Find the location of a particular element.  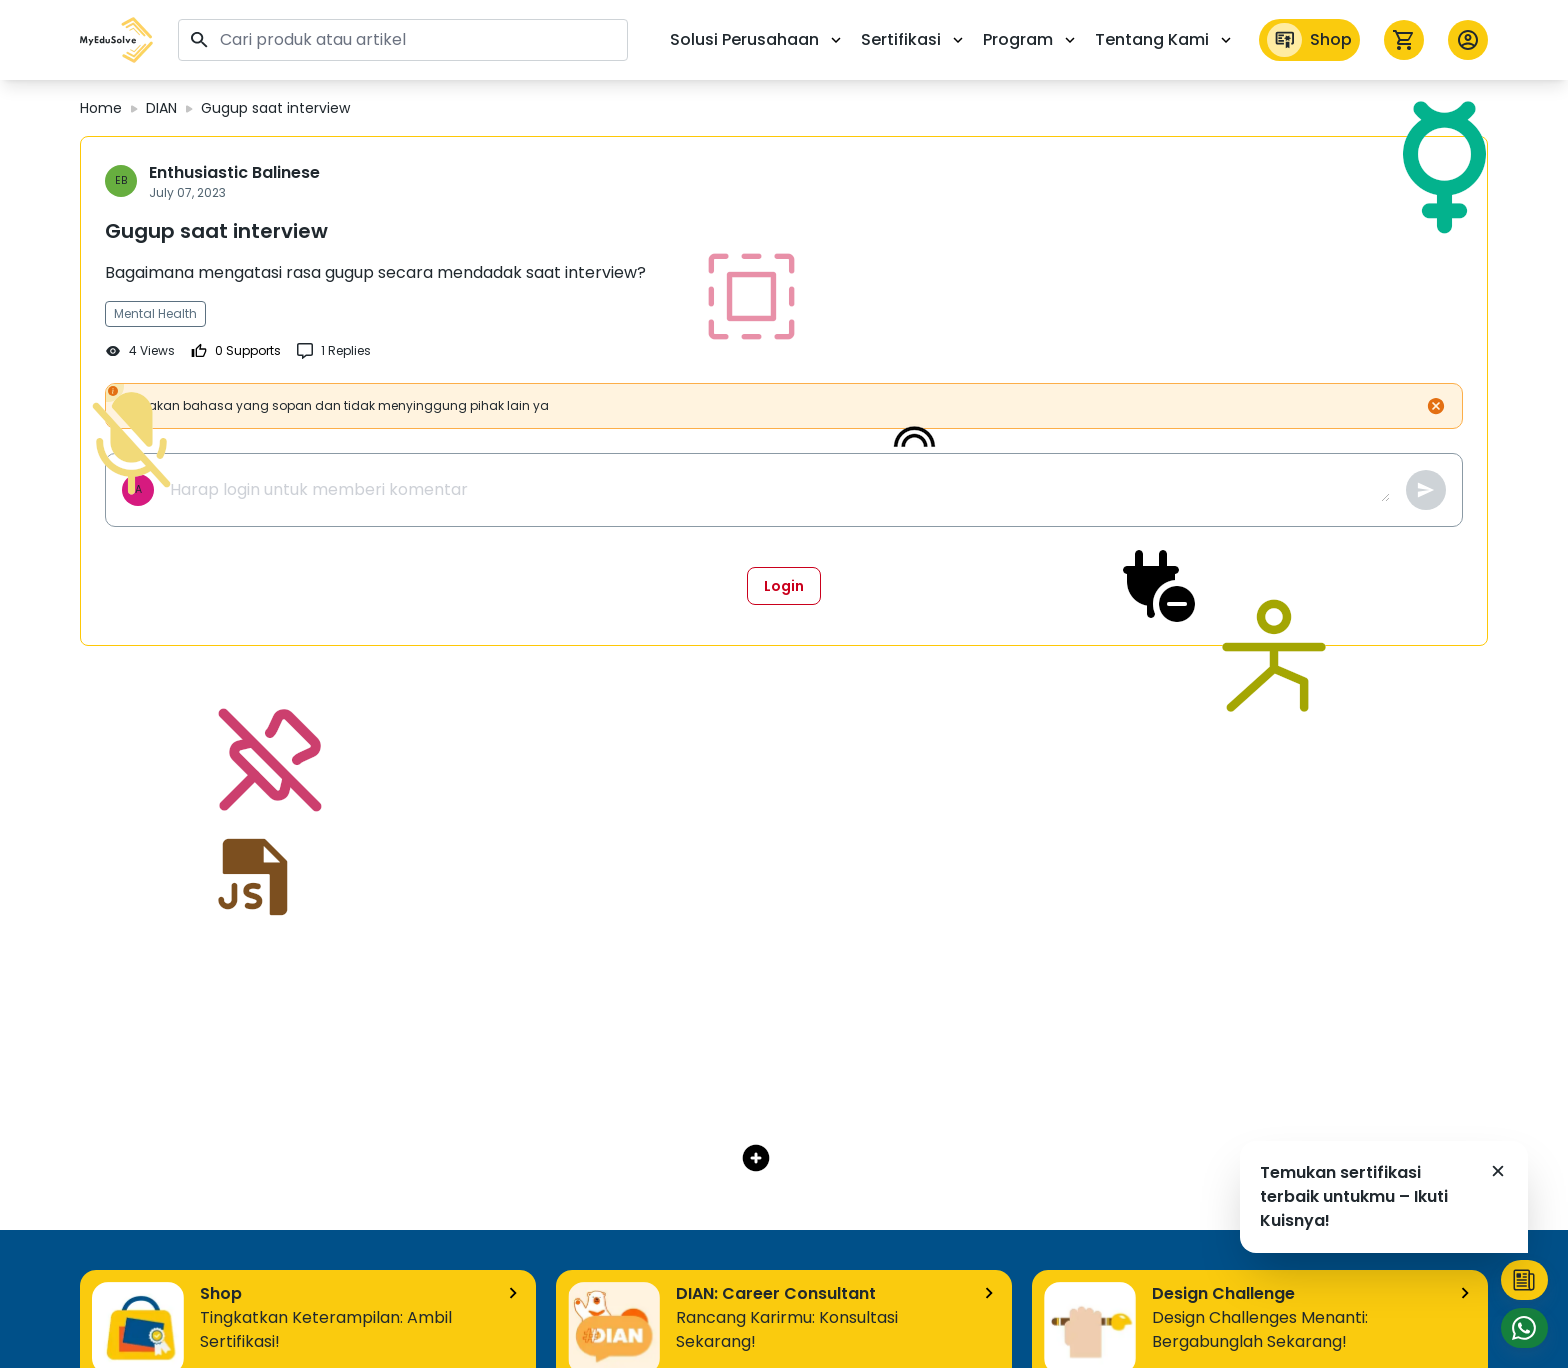

unpin an item from your saved list is located at coordinates (270, 760).